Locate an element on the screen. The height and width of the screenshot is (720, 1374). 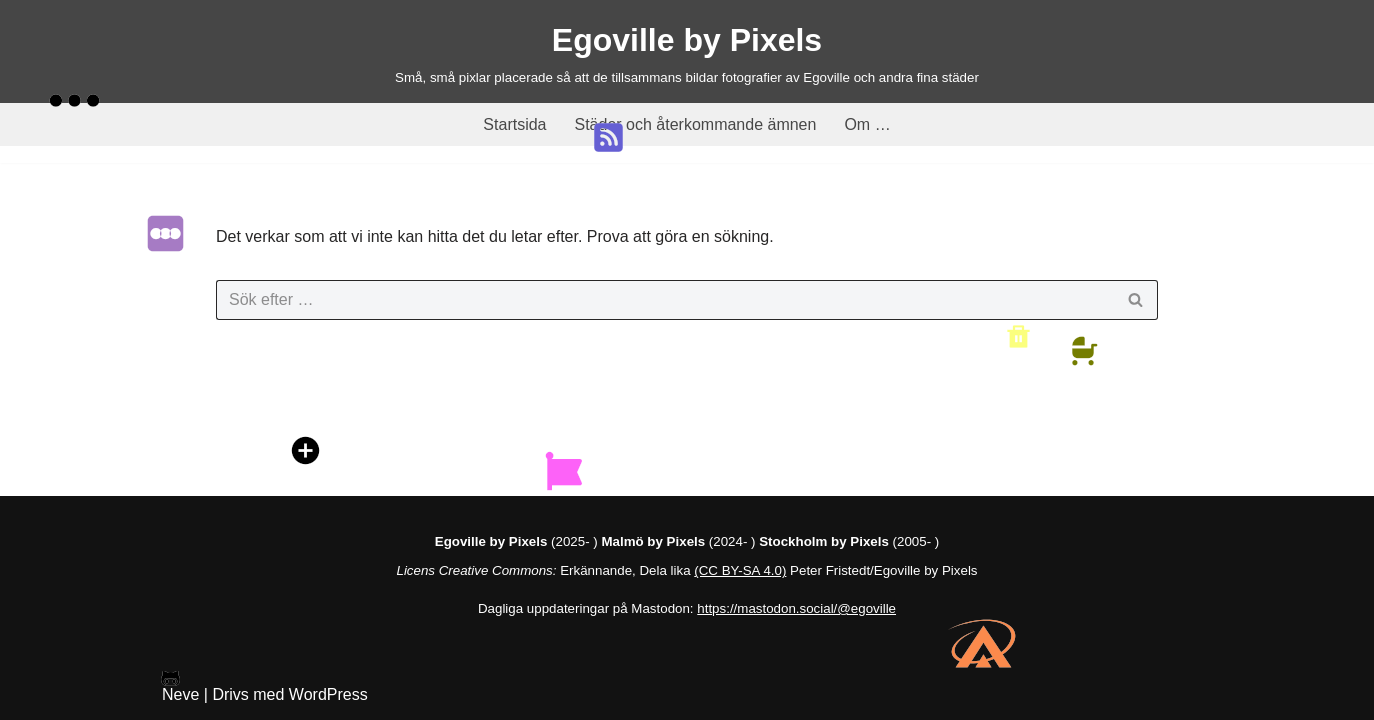
open the Letterboxd app is located at coordinates (165, 233).